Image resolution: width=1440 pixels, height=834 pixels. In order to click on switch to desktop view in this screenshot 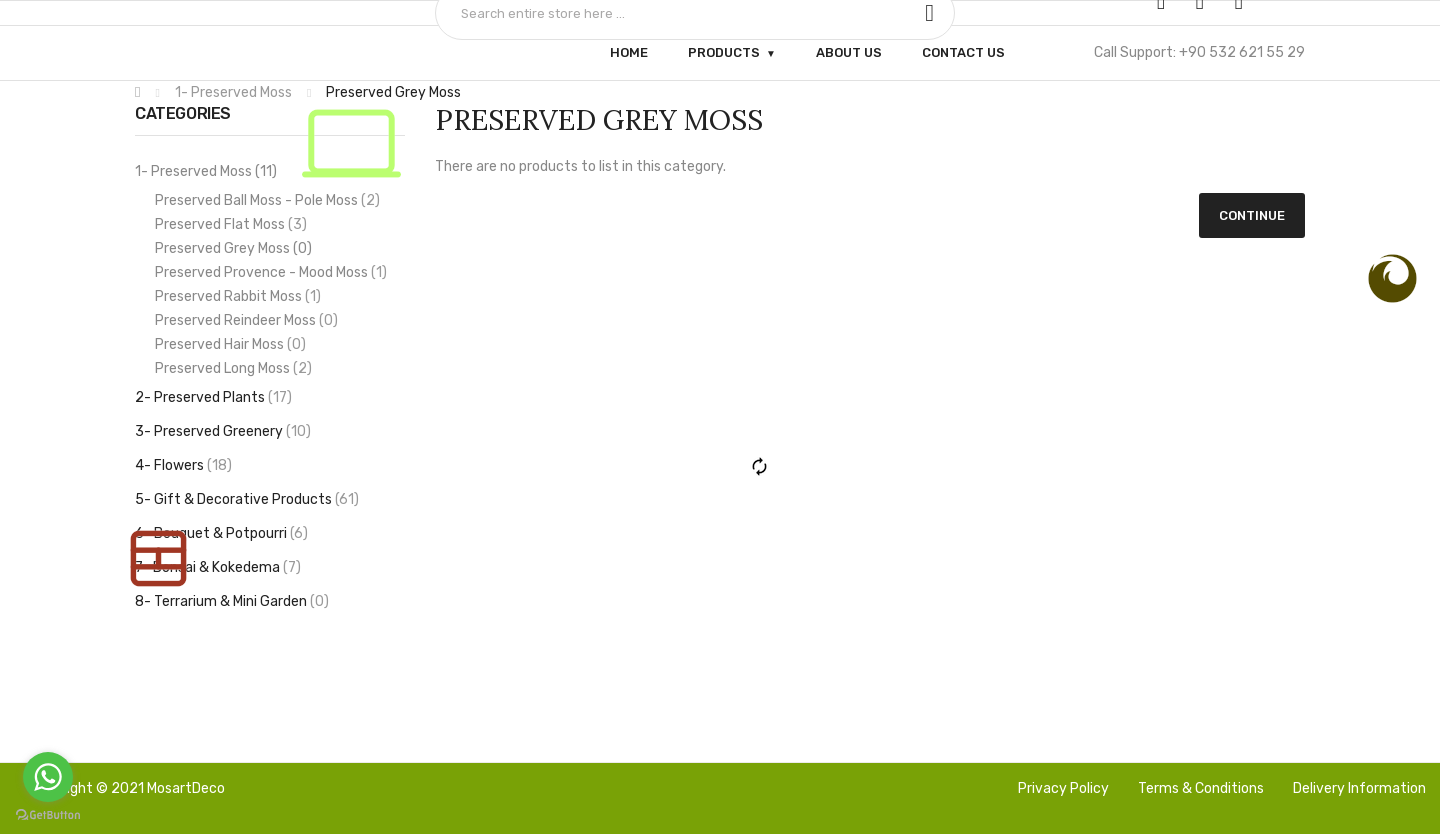, I will do `click(351, 143)`.